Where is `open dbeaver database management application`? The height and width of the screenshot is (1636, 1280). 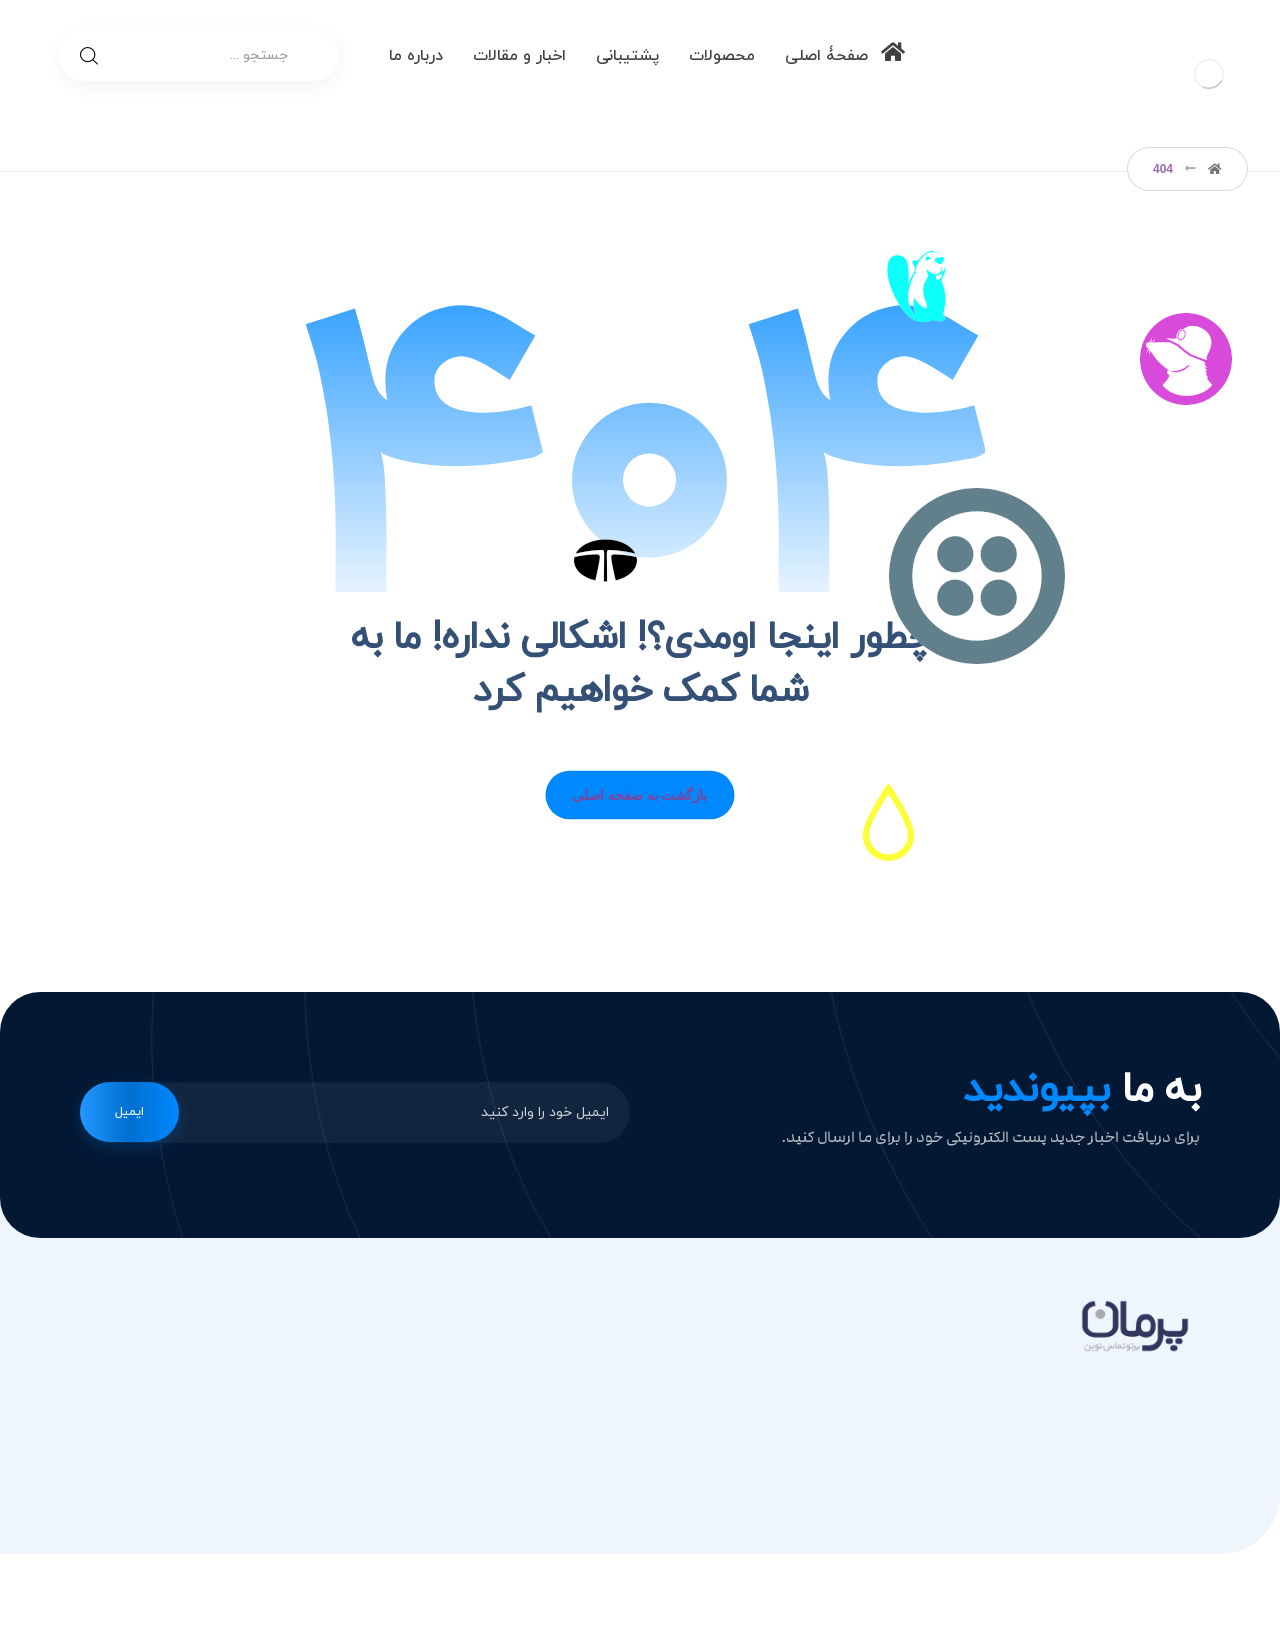 open dbeaver database management application is located at coordinates (916, 286).